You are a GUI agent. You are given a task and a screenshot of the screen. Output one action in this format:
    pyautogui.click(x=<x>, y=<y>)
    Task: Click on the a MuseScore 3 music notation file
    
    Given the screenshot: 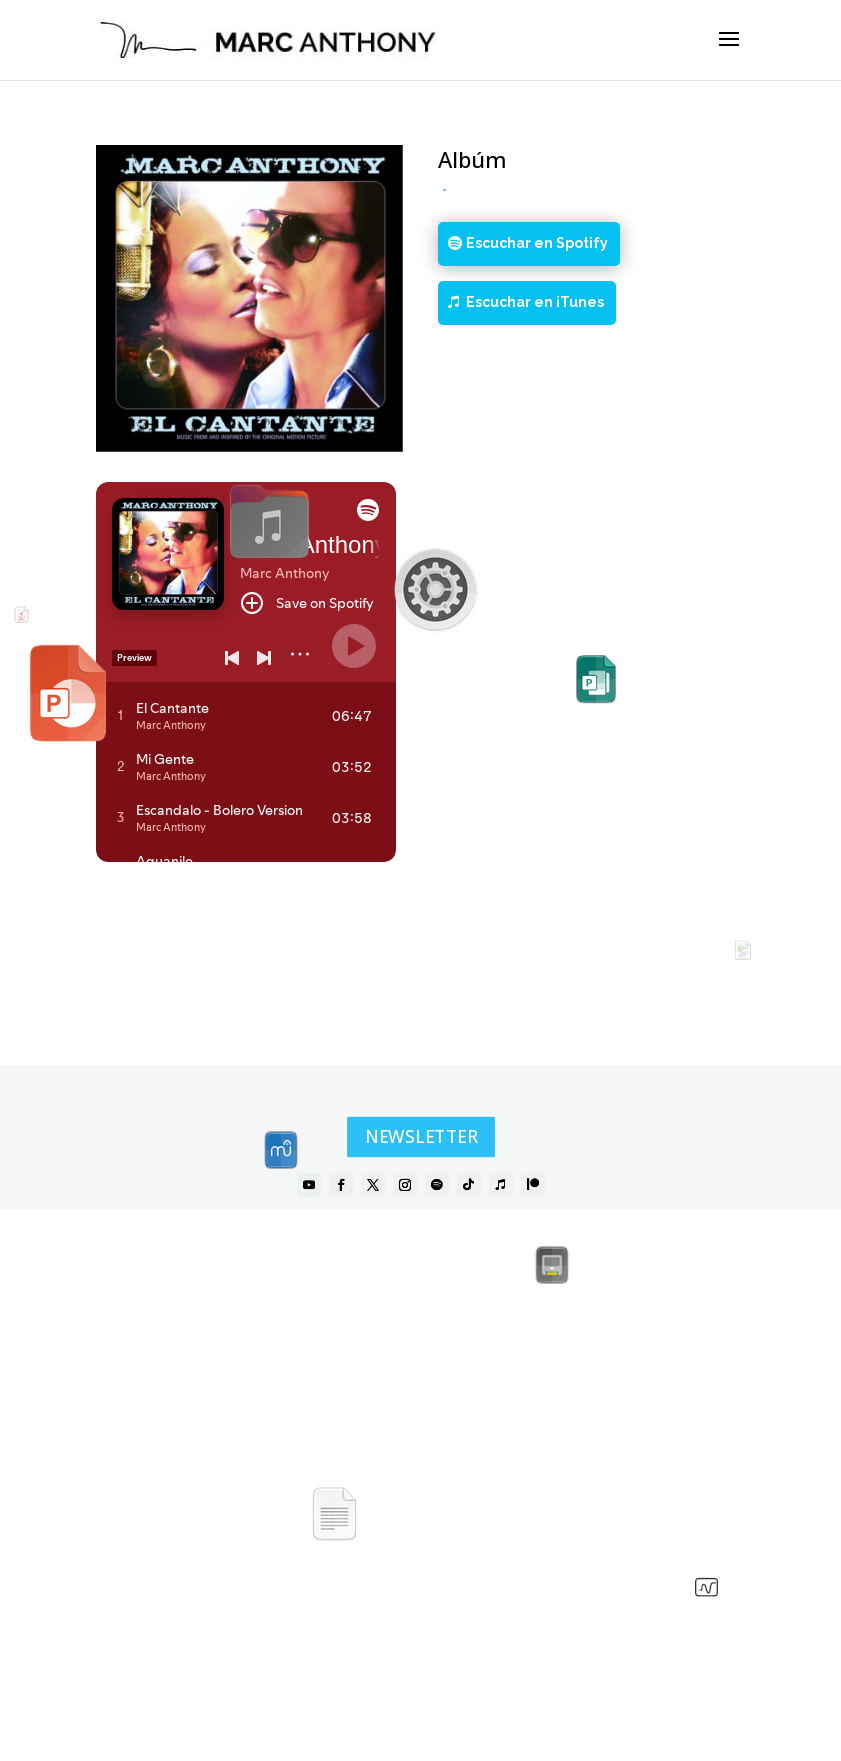 What is the action you would take?
    pyautogui.click(x=281, y=1150)
    